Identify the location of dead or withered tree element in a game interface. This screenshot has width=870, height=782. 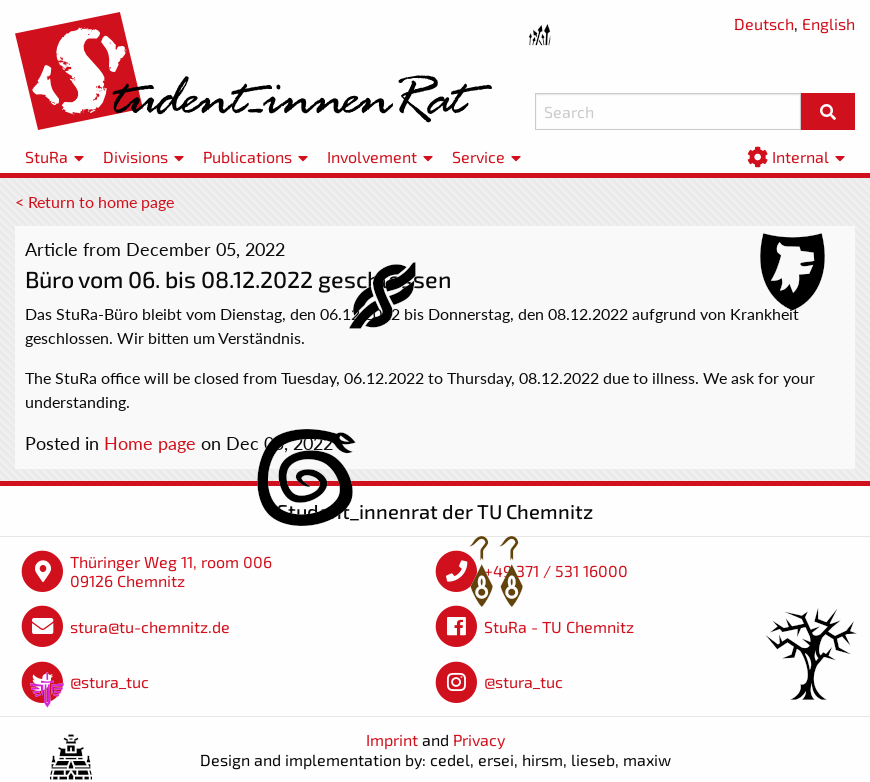
(811, 654).